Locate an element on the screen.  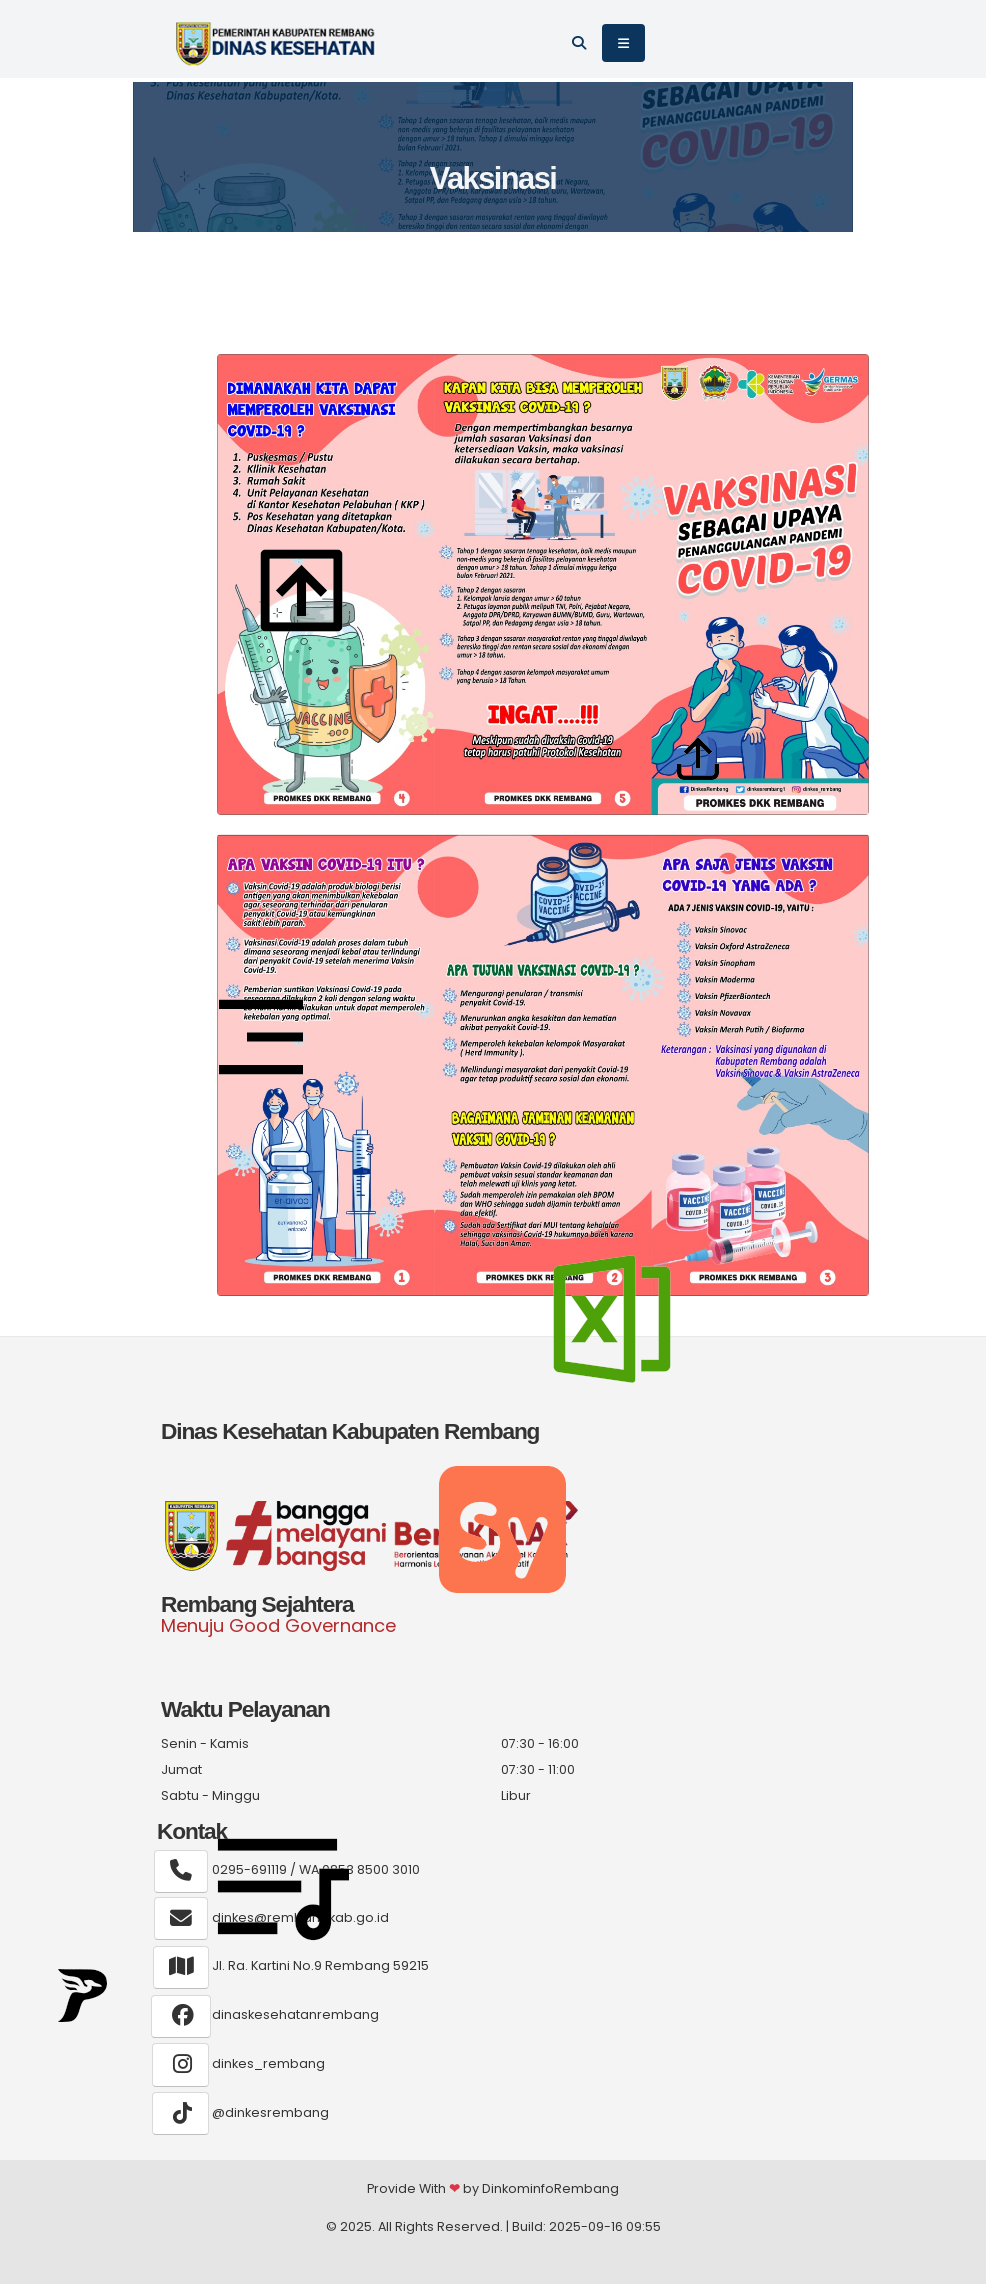
open an excel spreadsheet file is located at coordinates (612, 1319).